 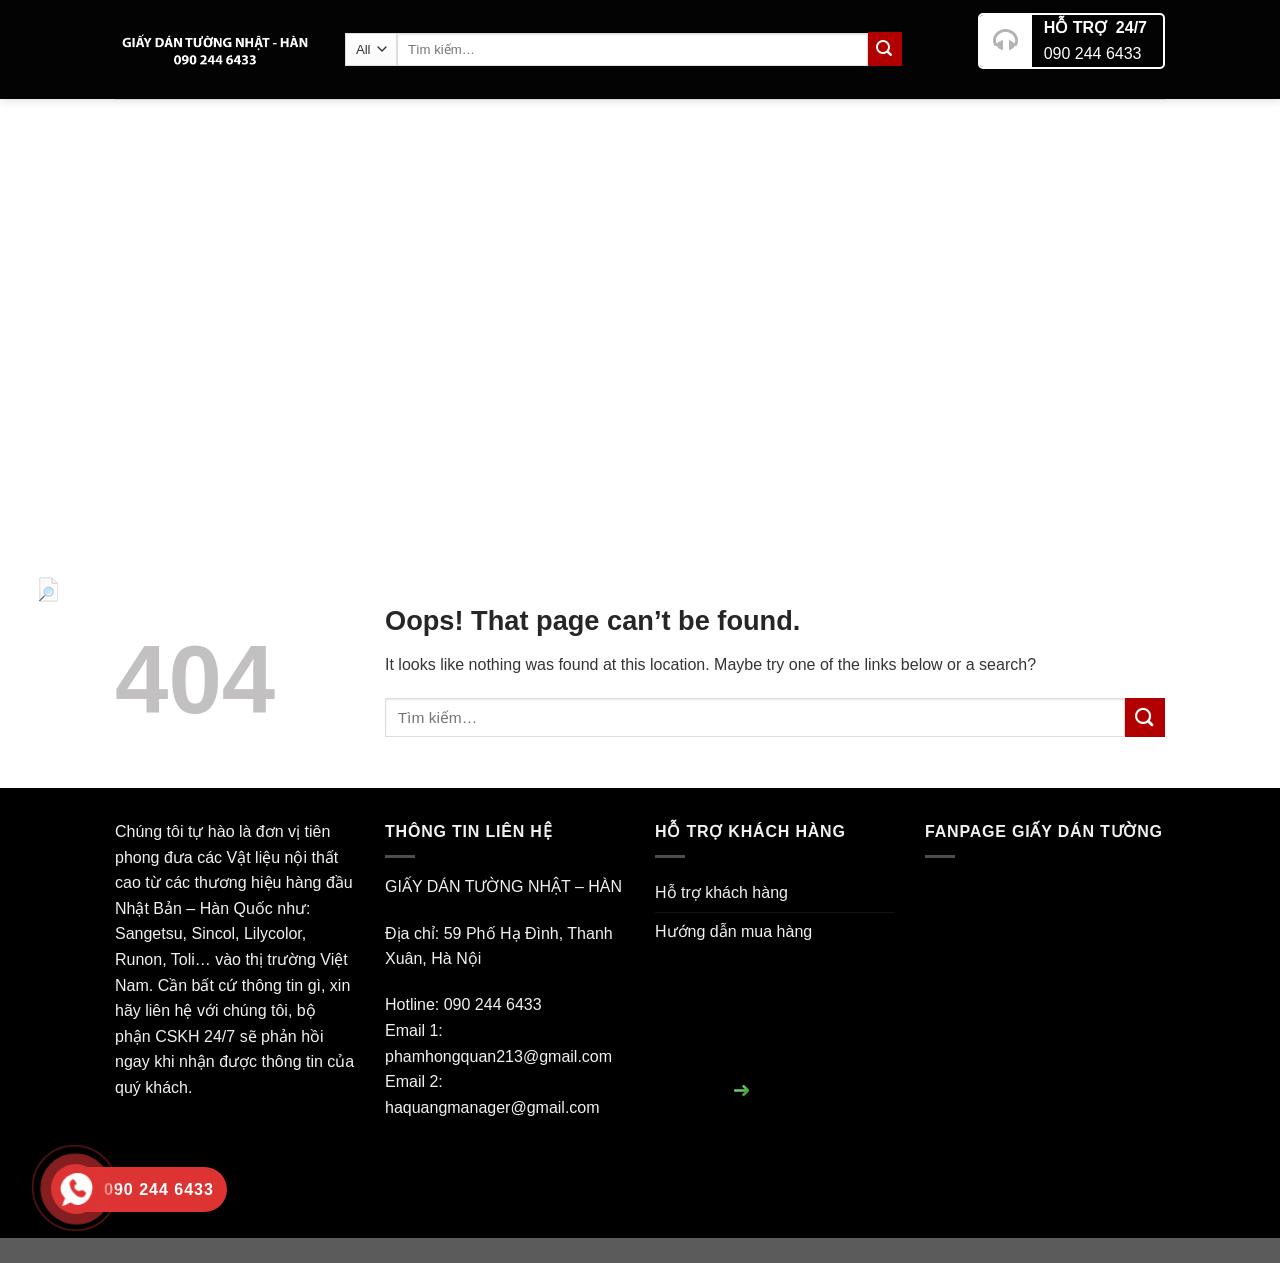 I want to click on move a file or folder to a new location, so click(x=741, y=1090).